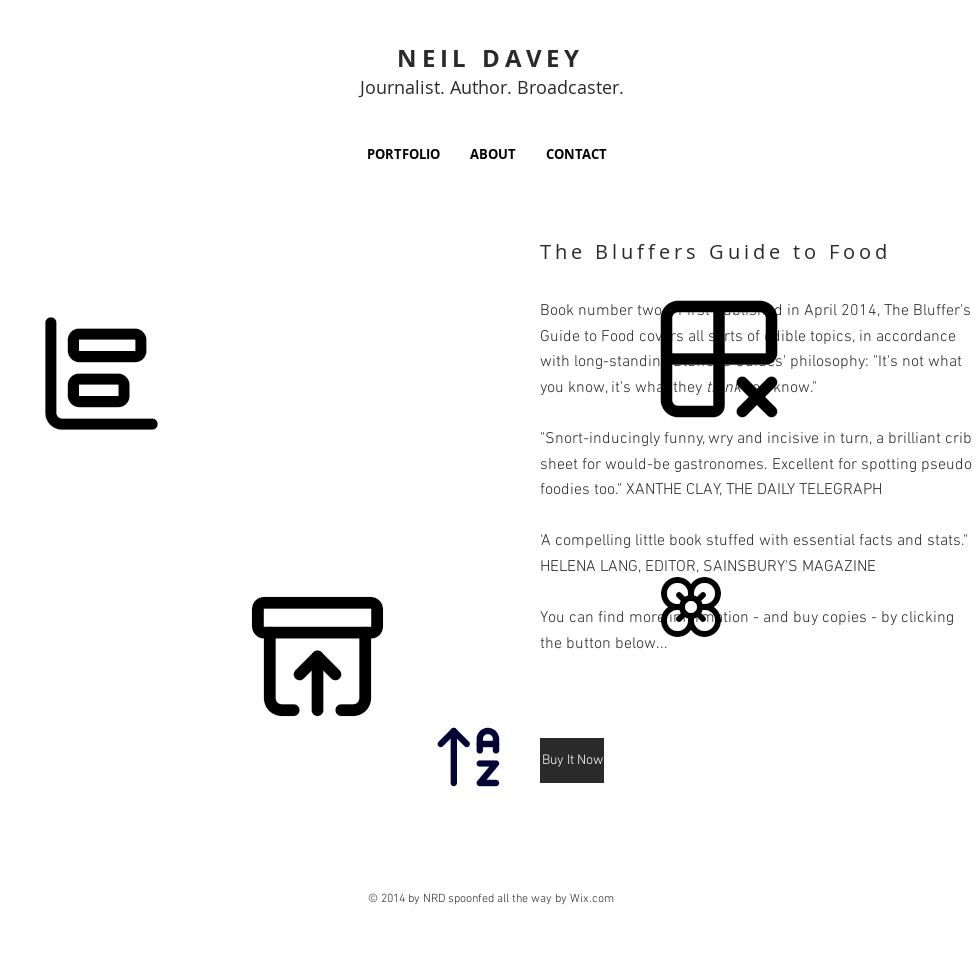  Describe the element at coordinates (101, 373) in the screenshot. I see `view analytics or statistics` at that location.